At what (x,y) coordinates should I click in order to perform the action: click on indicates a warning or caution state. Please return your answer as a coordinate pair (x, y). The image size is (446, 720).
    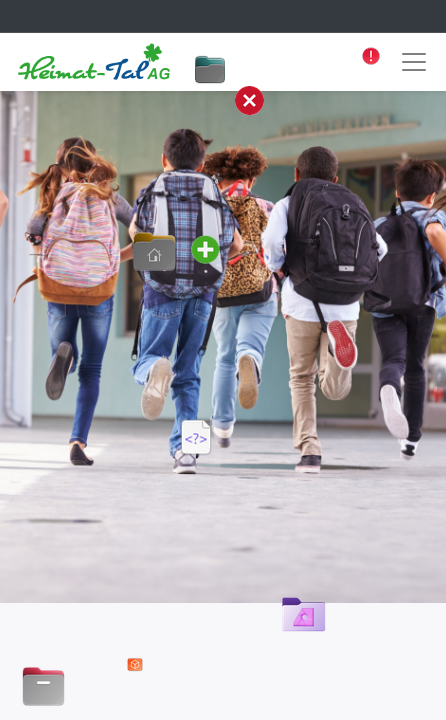
    Looking at the image, I should click on (371, 56).